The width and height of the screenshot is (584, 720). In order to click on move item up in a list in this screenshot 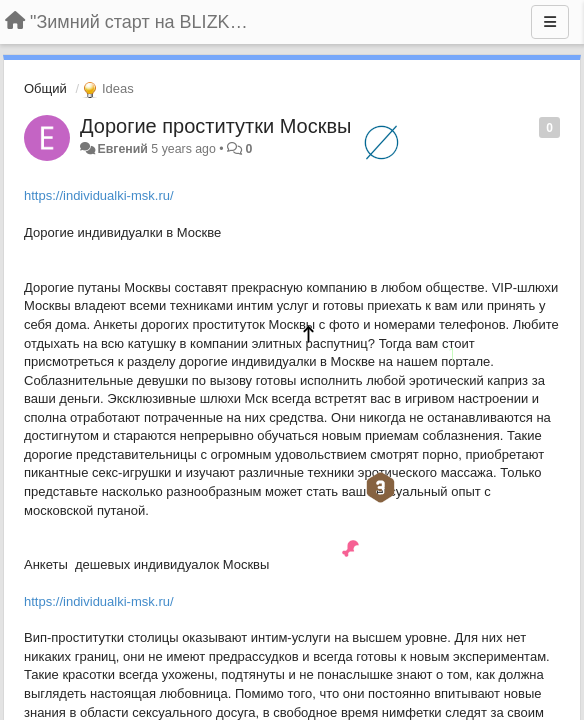, I will do `click(308, 334)`.